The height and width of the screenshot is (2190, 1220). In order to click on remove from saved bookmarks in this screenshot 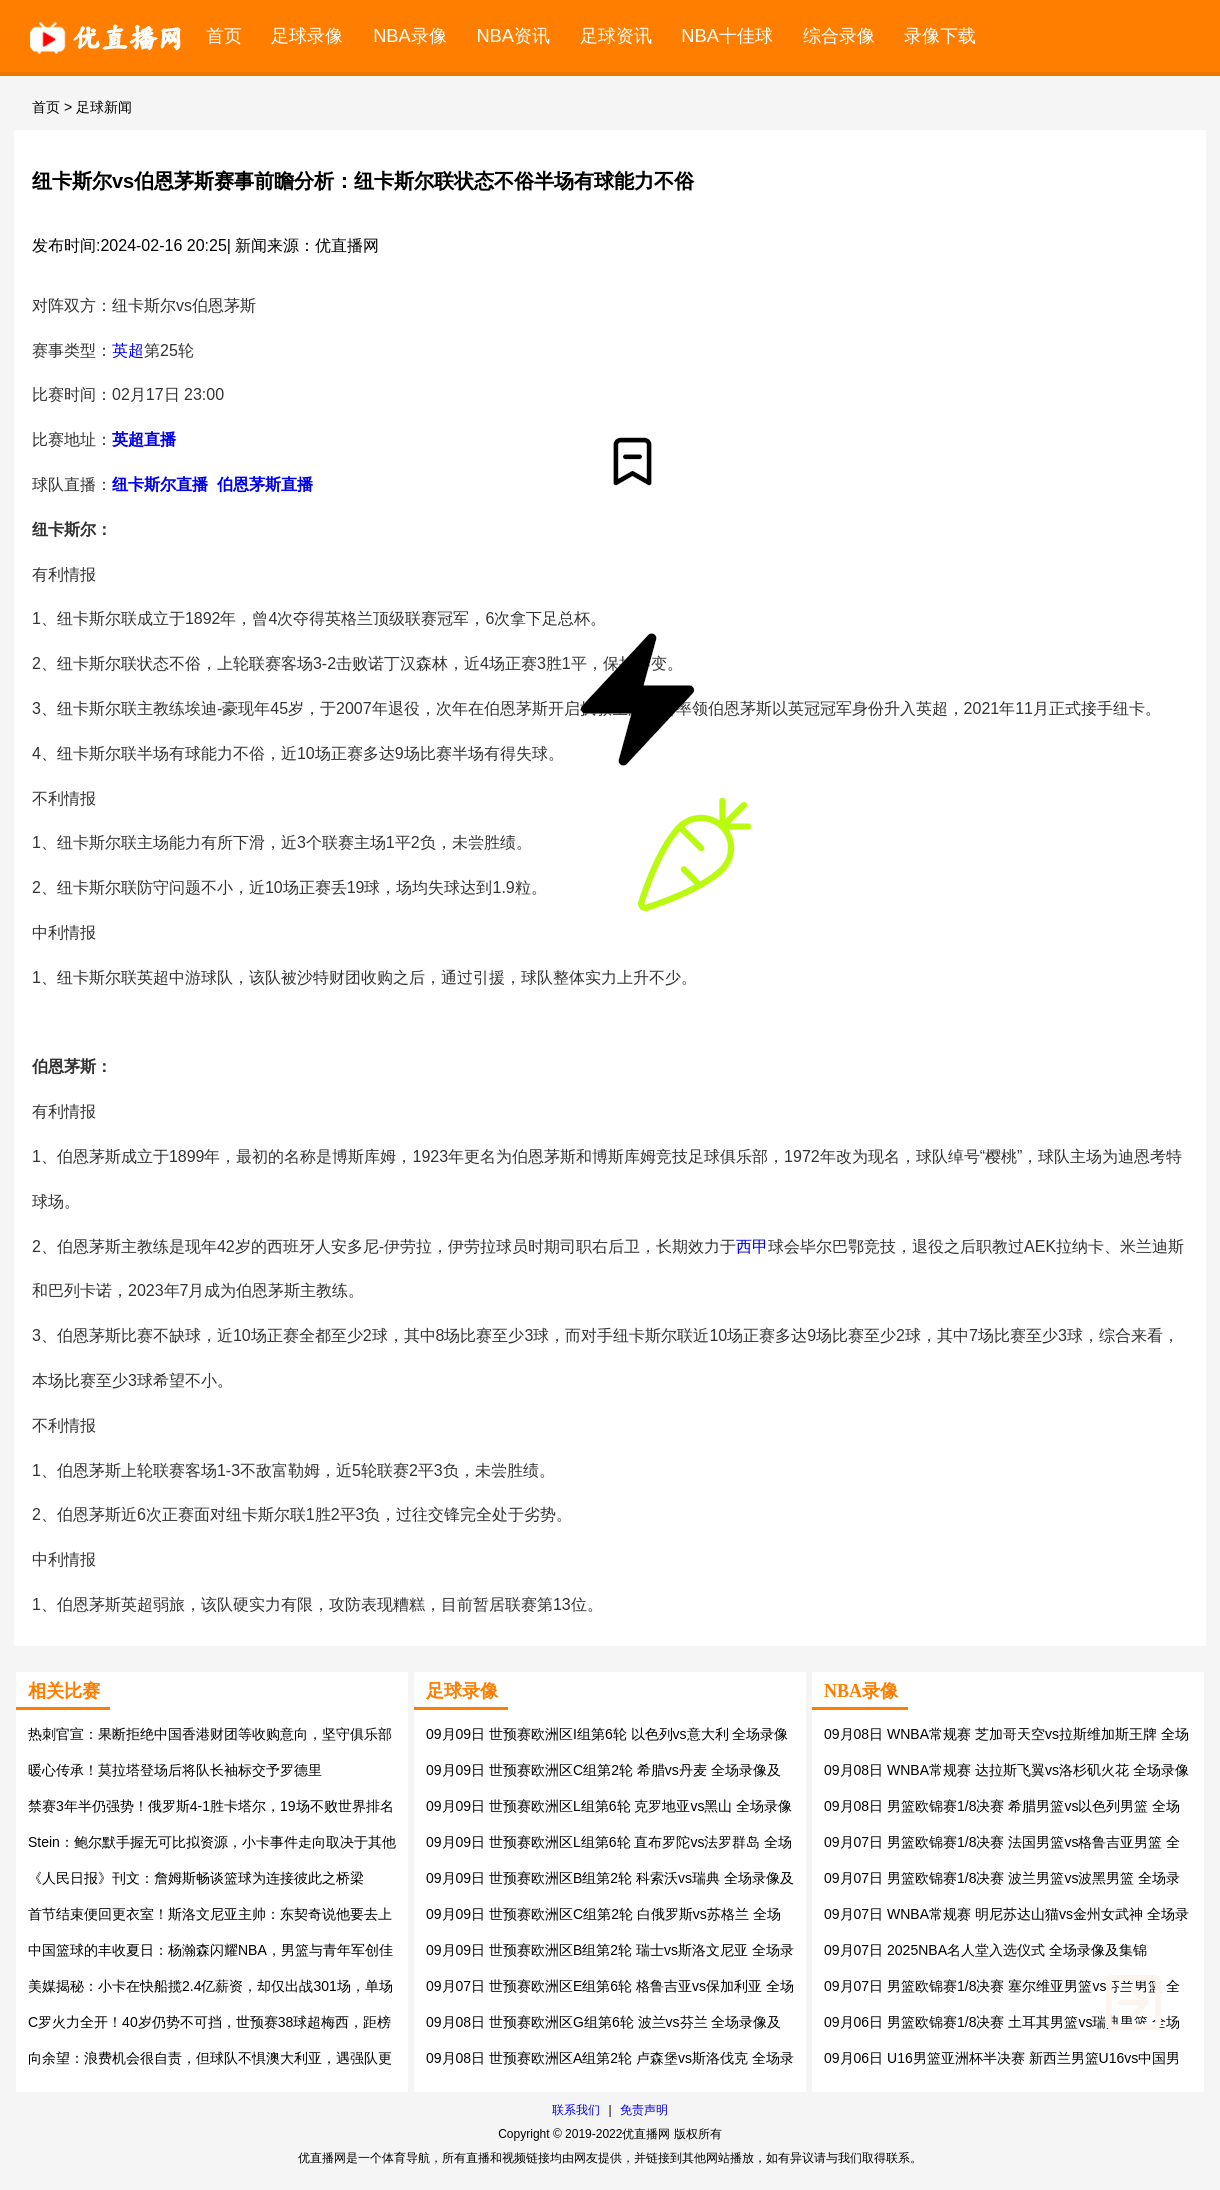, I will do `click(632, 461)`.